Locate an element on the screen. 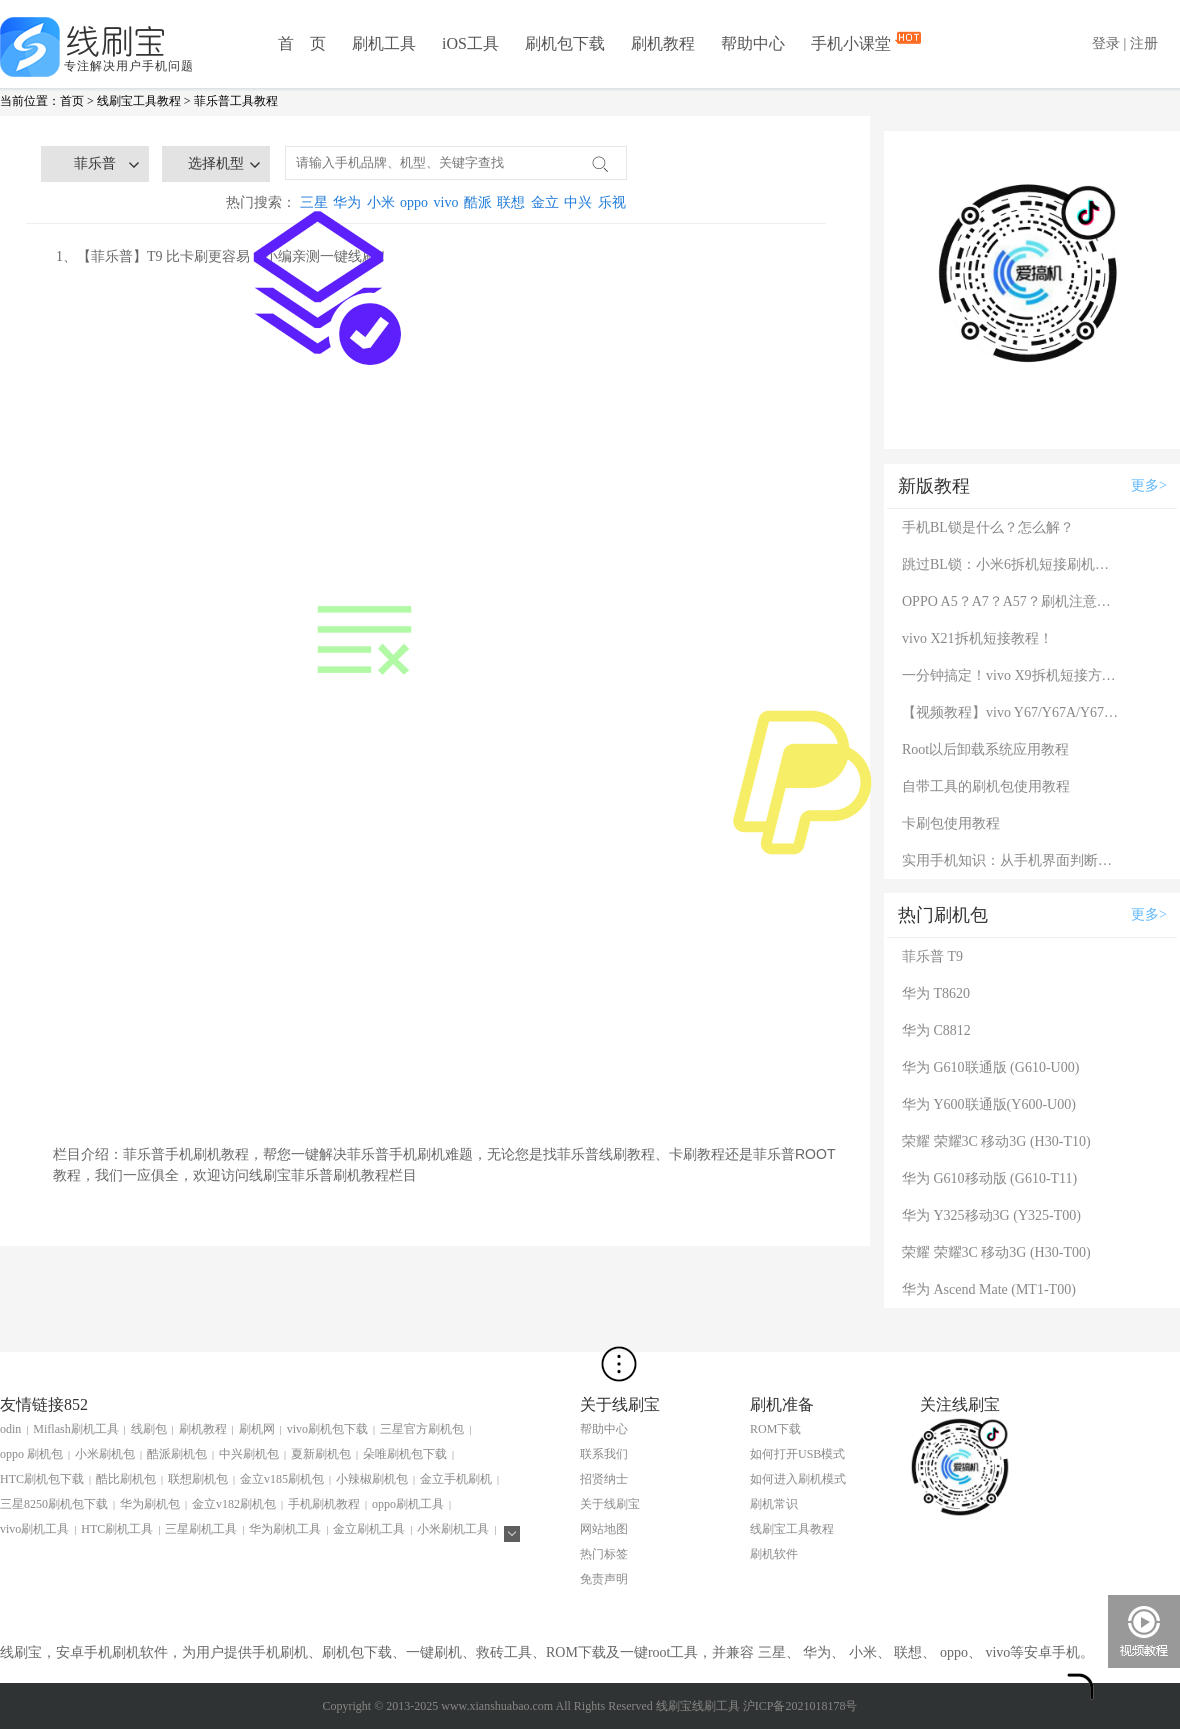  clear all items from a list is located at coordinates (364, 639).